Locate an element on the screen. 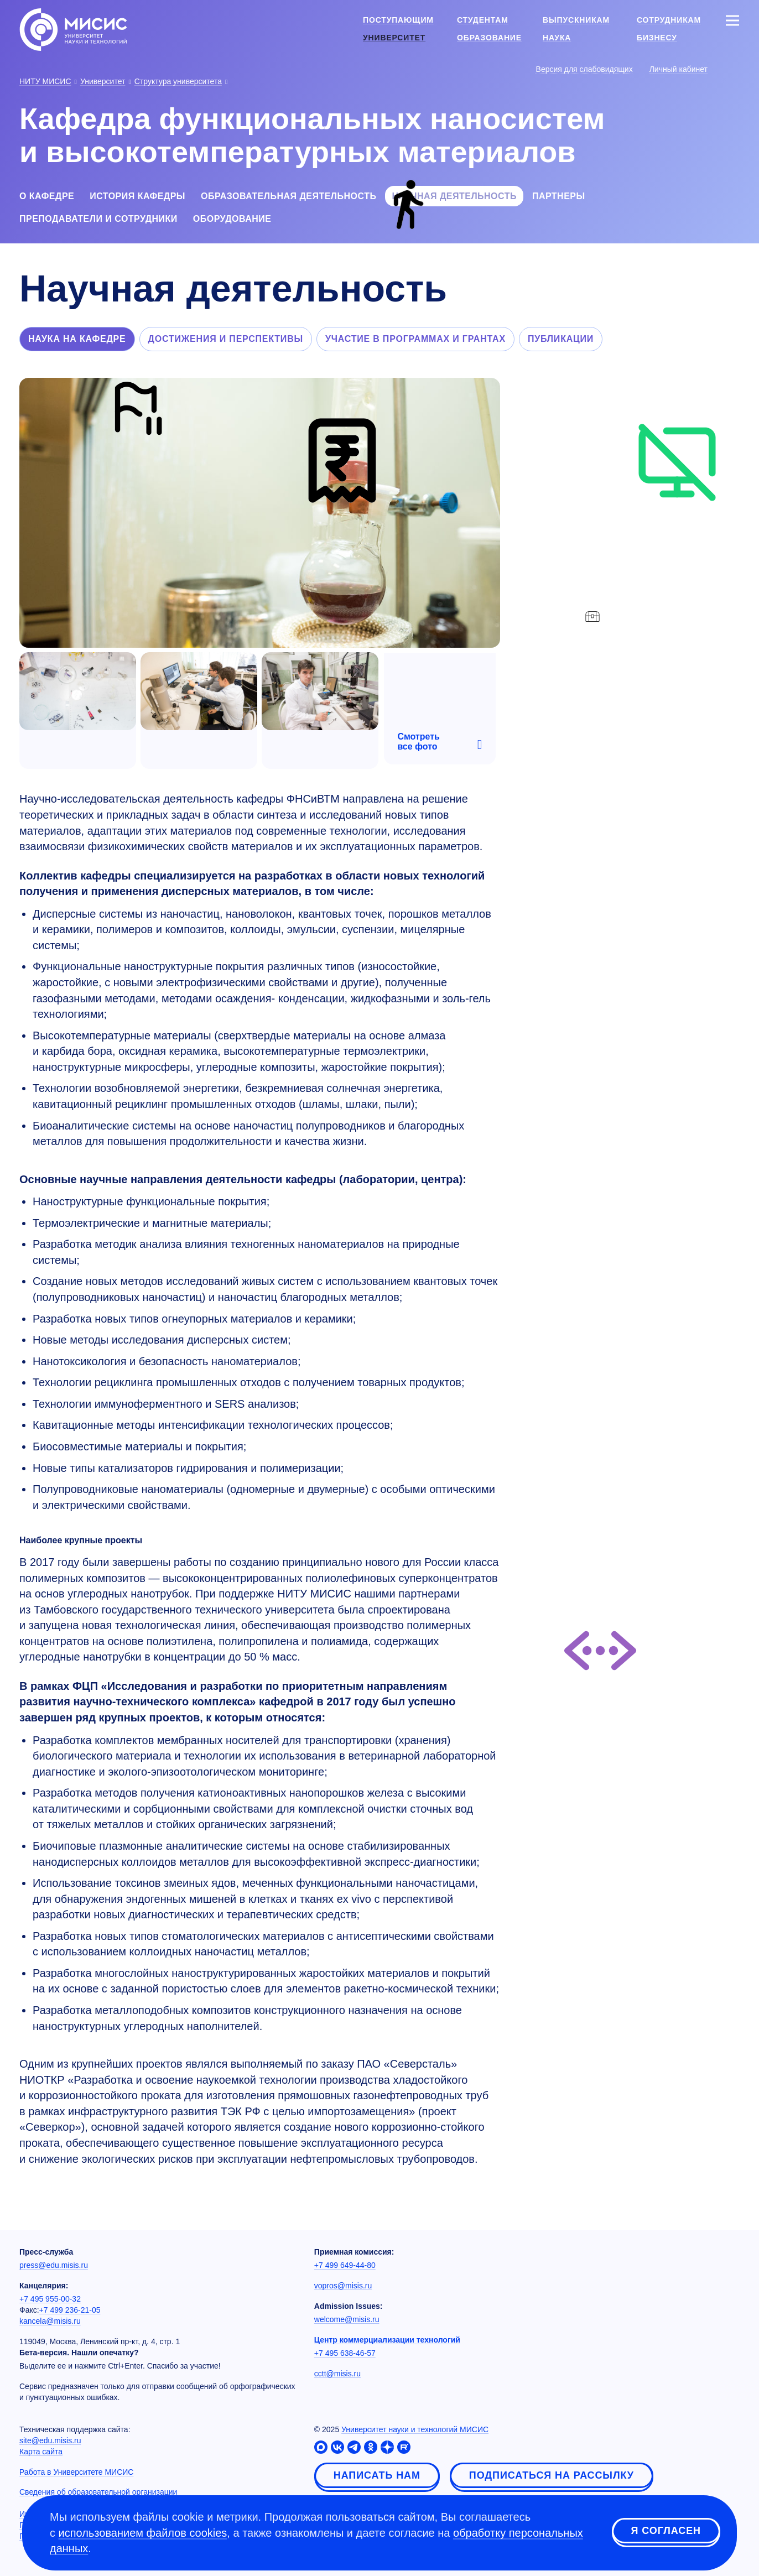  access your rewards or collected items is located at coordinates (592, 617).